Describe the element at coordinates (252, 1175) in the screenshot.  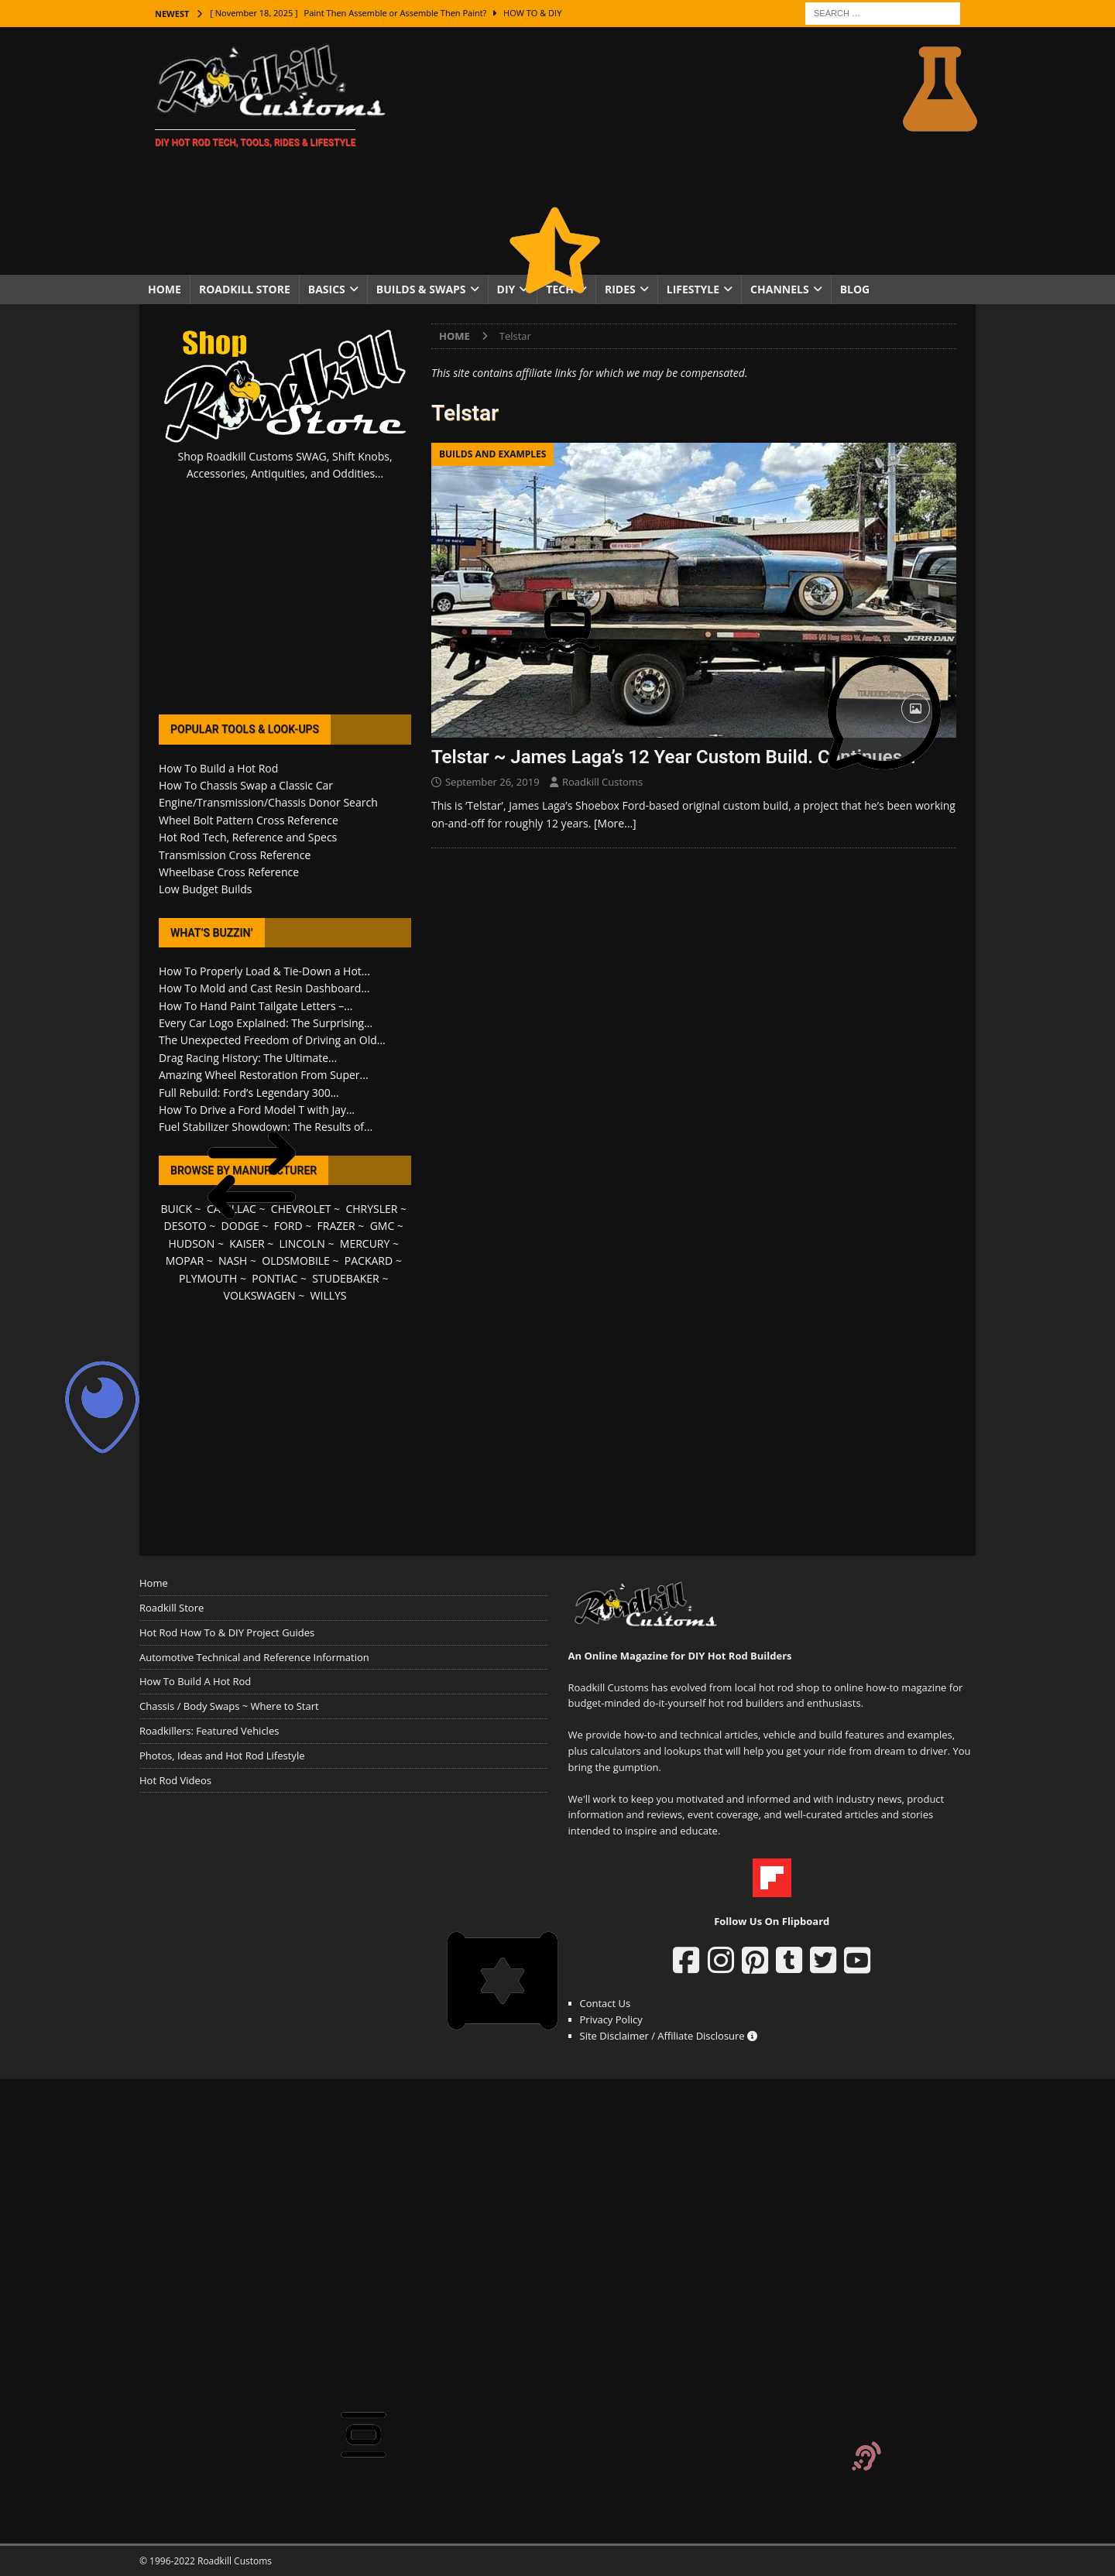
I see `swap or exchange items` at that location.